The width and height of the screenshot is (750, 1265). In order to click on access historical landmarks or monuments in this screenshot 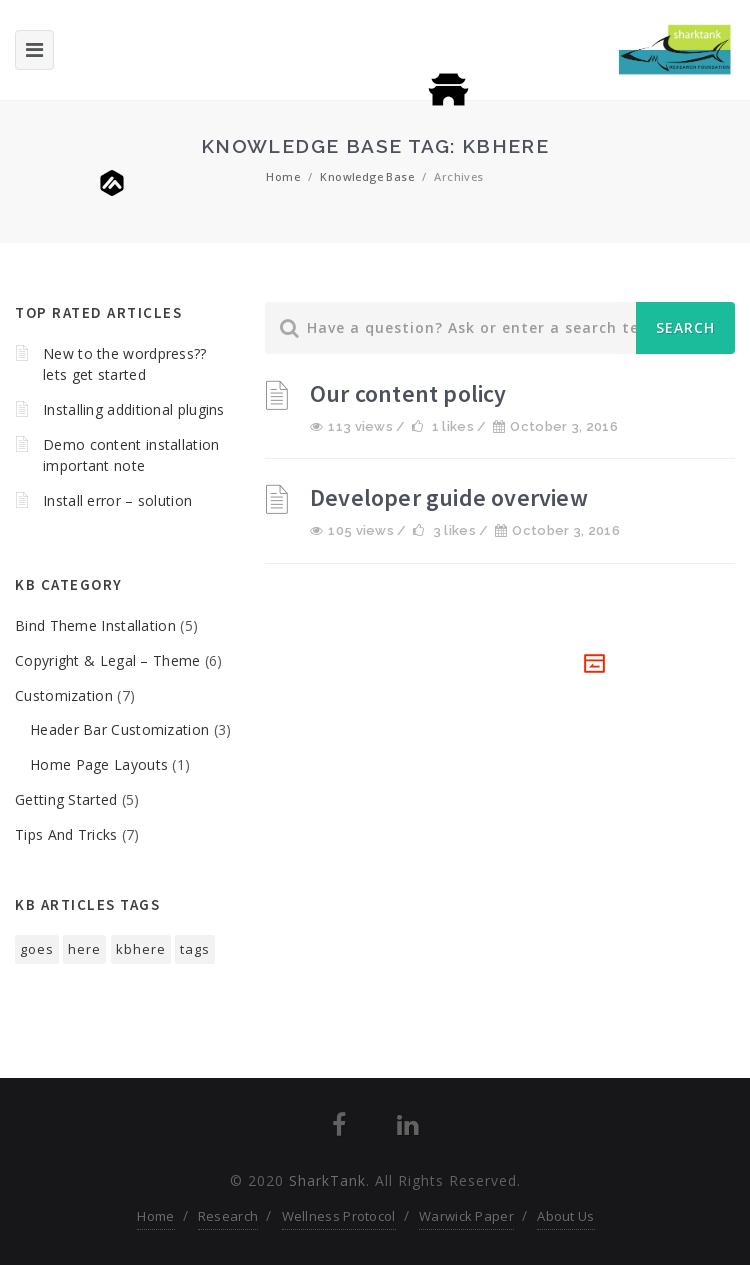, I will do `click(448, 89)`.